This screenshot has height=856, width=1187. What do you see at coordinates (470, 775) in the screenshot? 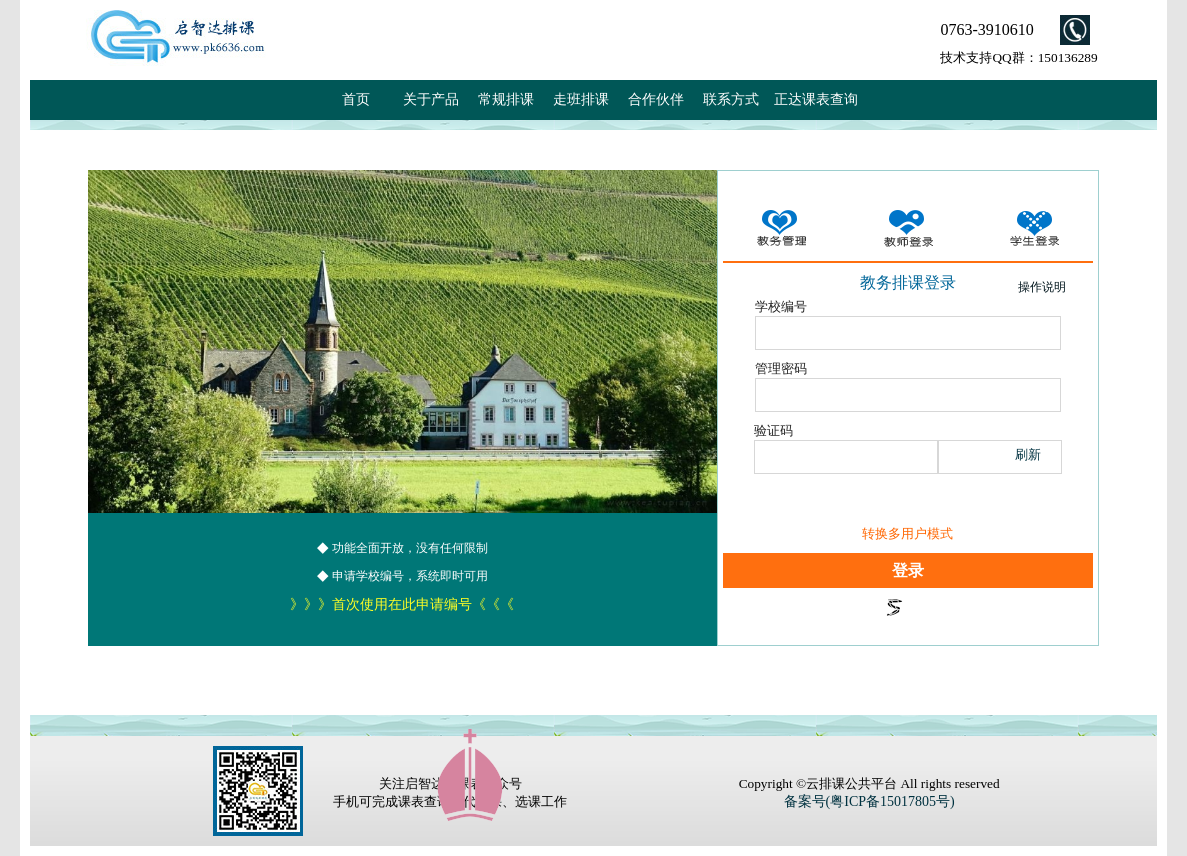
I see `indicates religious or papal content` at bounding box center [470, 775].